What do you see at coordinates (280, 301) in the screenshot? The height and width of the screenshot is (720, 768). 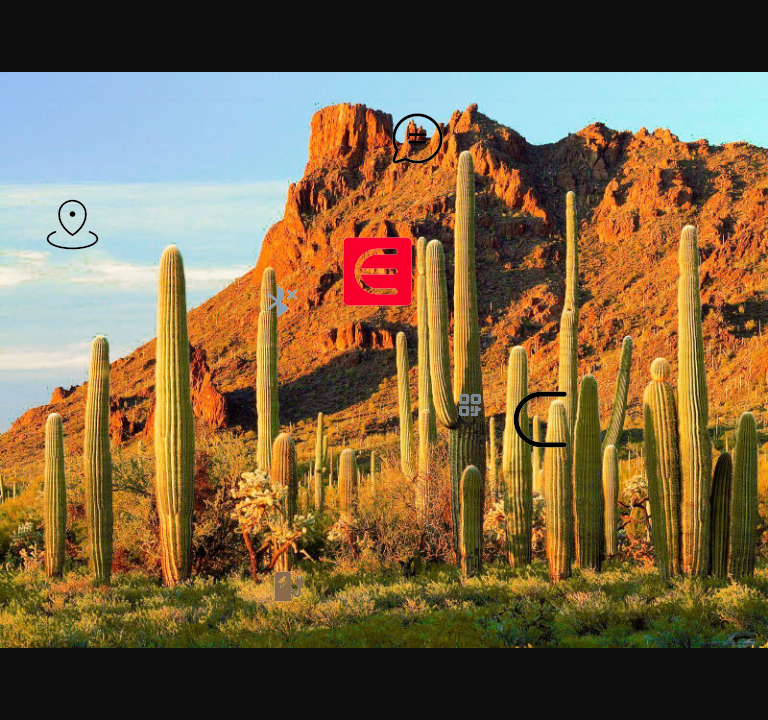 I see `bluetooth connection disabled or unavailable` at bounding box center [280, 301].